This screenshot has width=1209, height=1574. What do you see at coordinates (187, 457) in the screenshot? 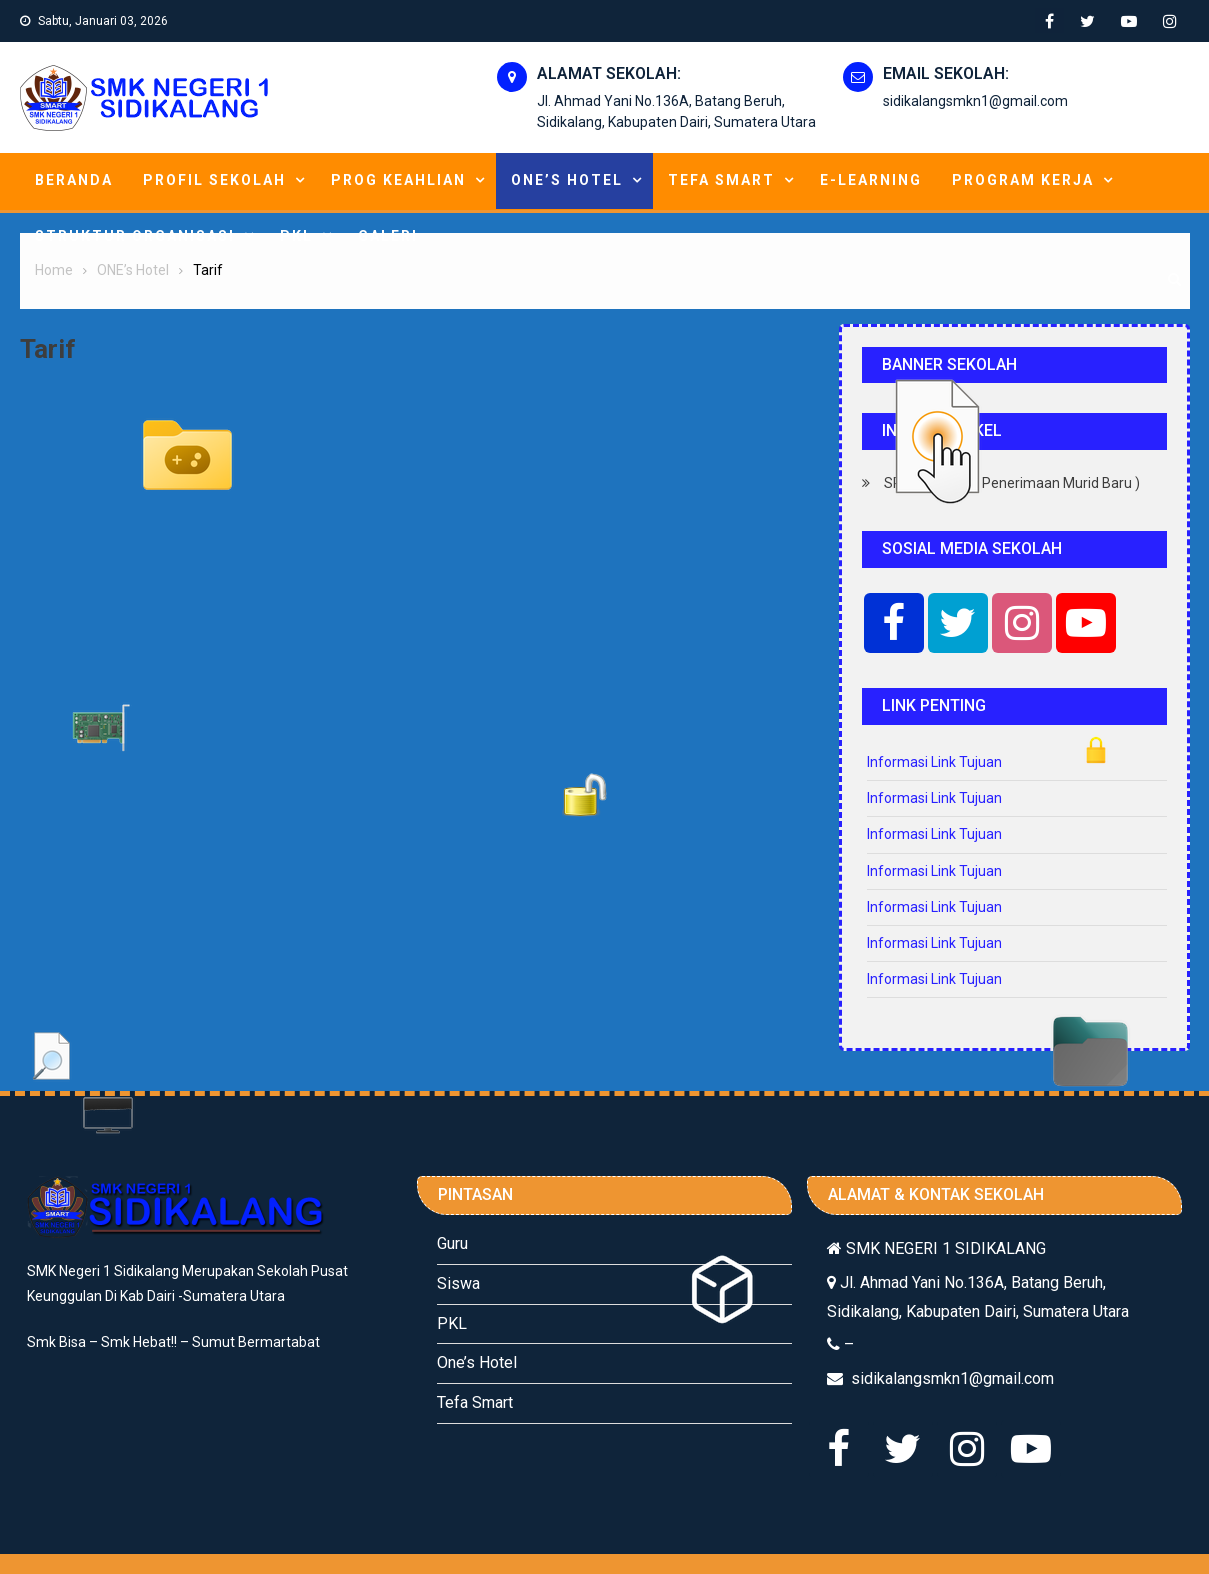
I see `open your games folder` at bounding box center [187, 457].